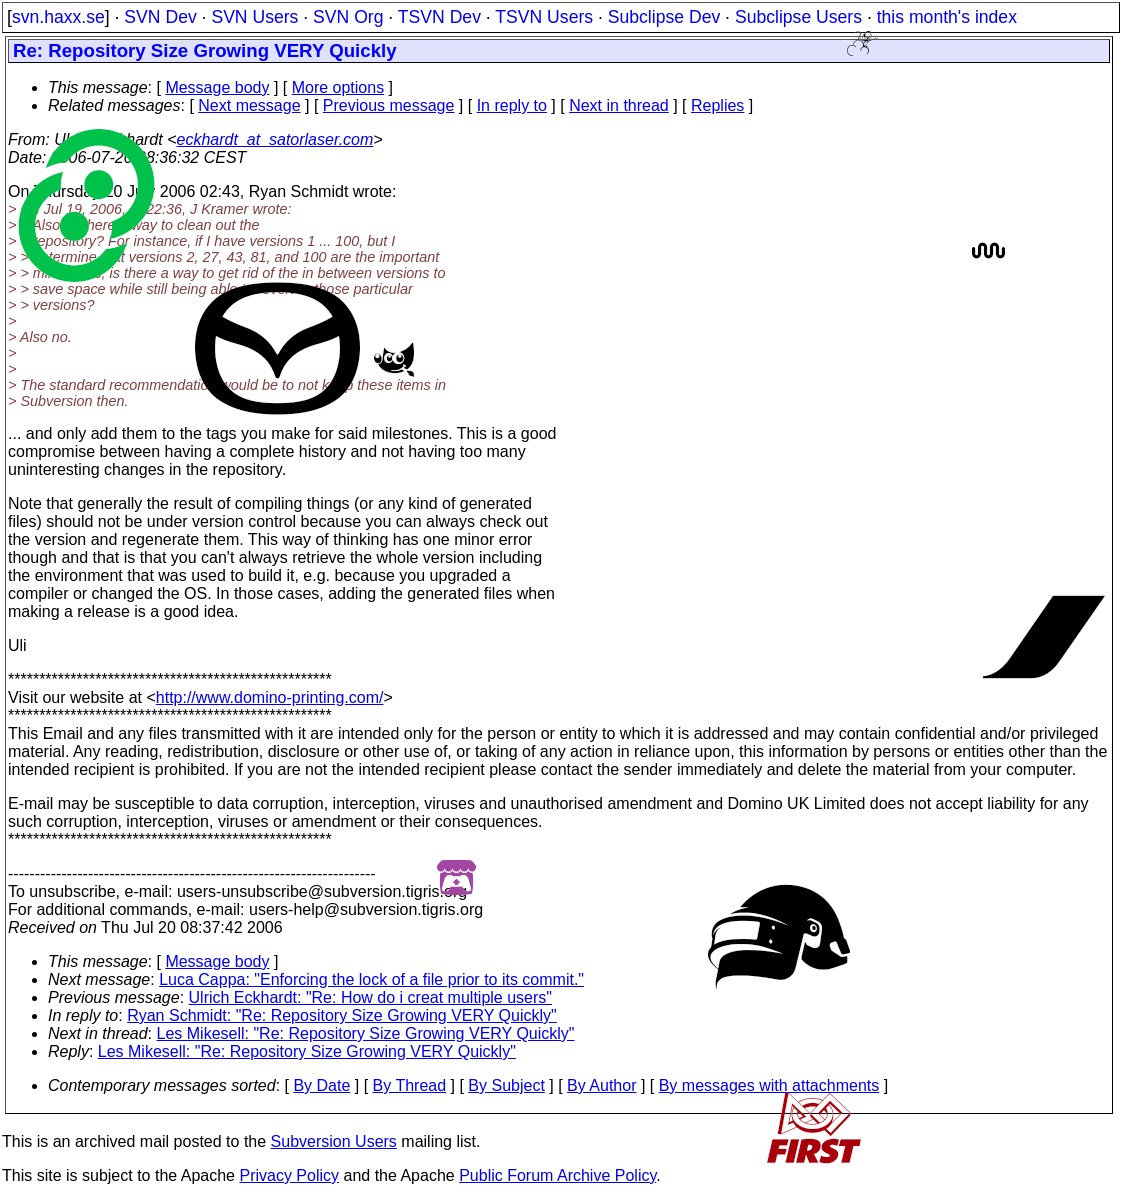 This screenshot has width=1122, height=1201. What do you see at coordinates (394, 360) in the screenshot?
I see `open GIMP image editor` at bounding box center [394, 360].